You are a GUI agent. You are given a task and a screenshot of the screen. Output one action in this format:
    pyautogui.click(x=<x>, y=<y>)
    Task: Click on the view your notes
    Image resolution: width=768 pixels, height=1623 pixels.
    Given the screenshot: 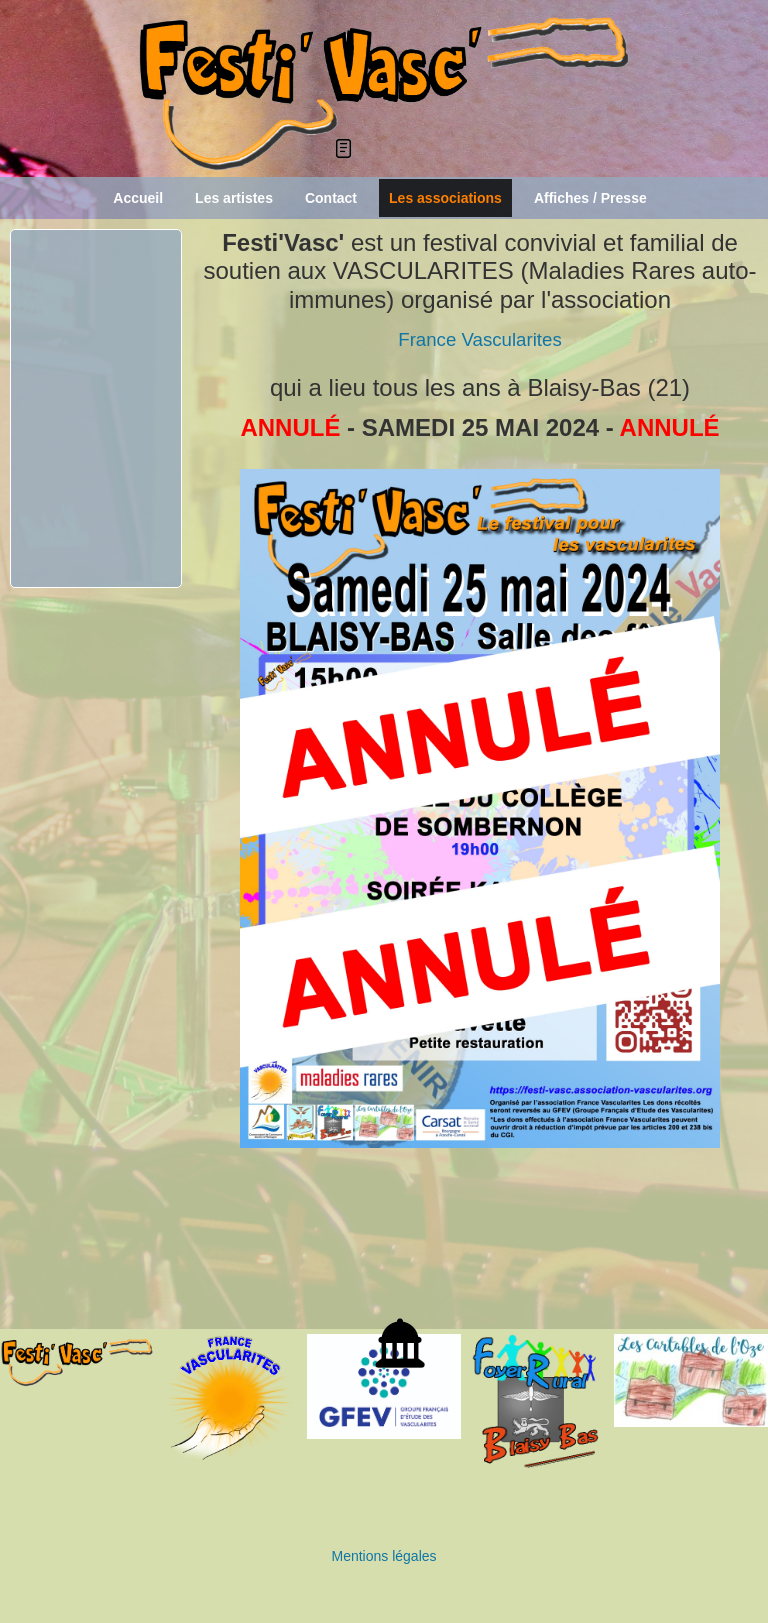 What is the action you would take?
    pyautogui.click(x=343, y=148)
    